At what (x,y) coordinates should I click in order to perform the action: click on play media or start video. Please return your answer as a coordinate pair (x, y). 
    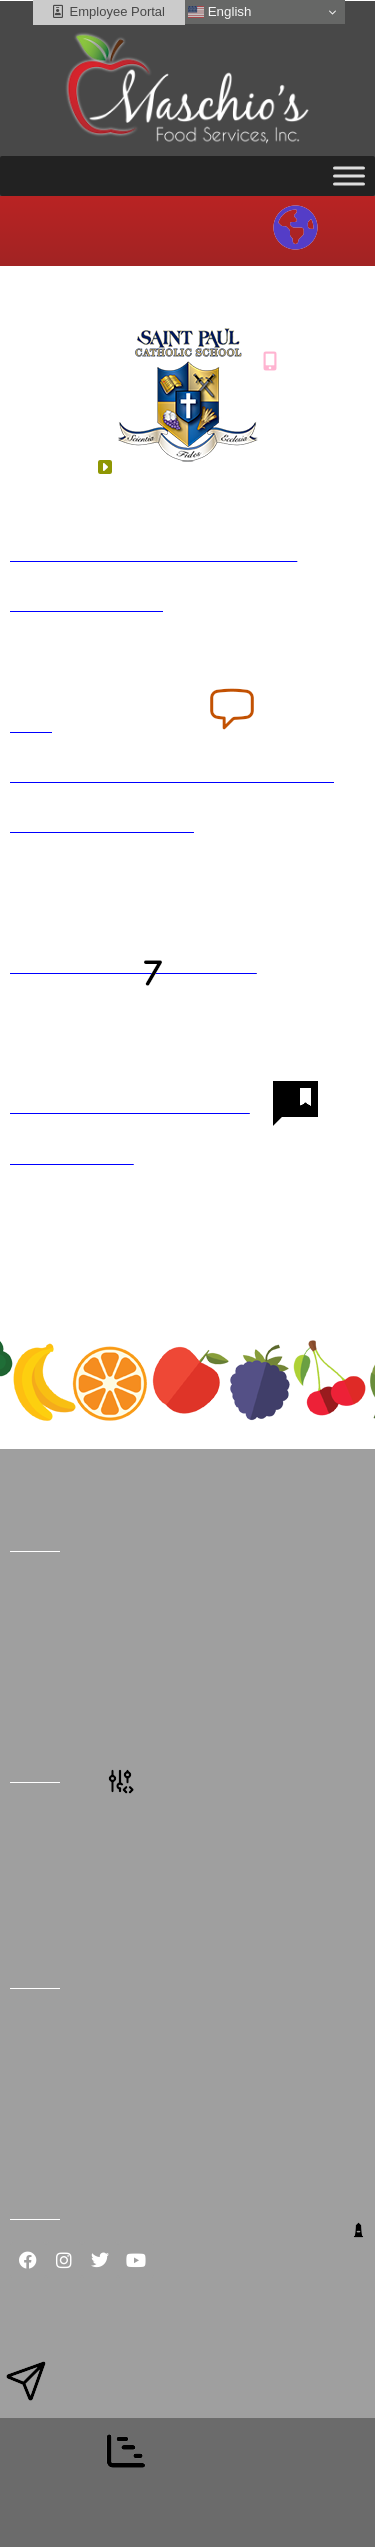
    Looking at the image, I should click on (105, 467).